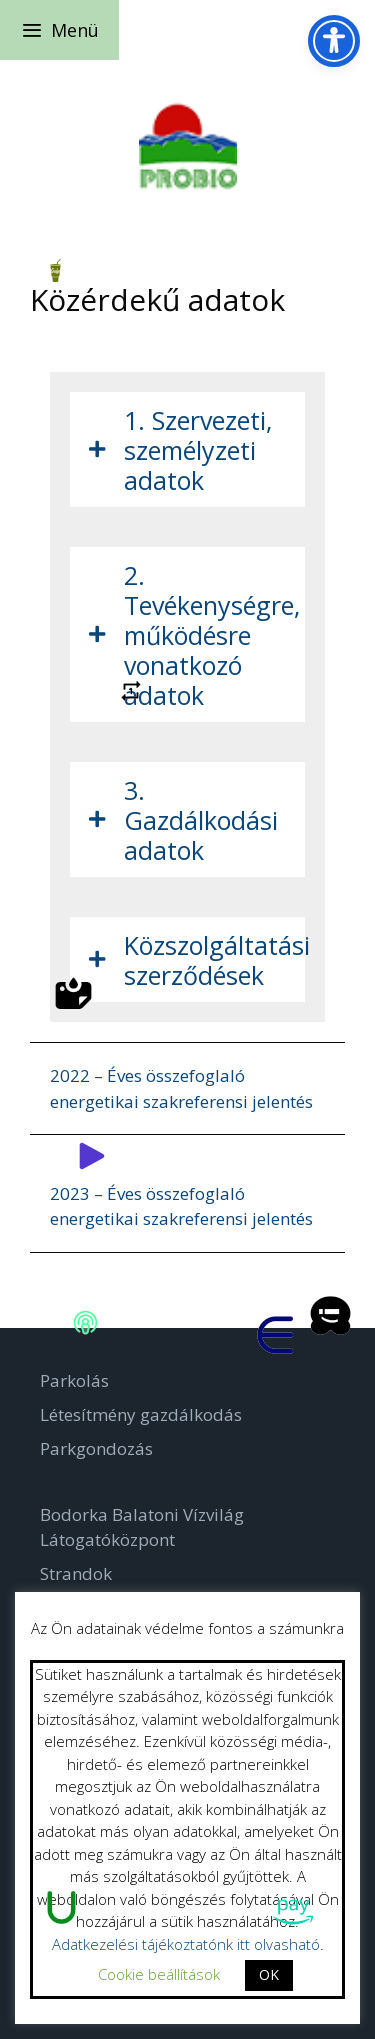 Image resolution: width=375 pixels, height=2039 pixels. Describe the element at coordinates (293, 1912) in the screenshot. I see `pay with amazon pay` at that location.